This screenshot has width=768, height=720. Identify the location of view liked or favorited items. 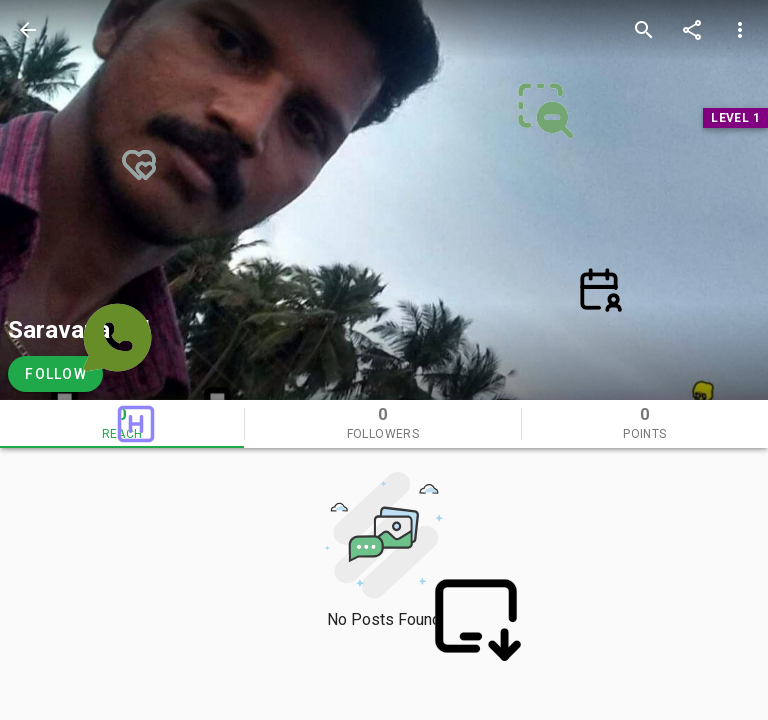
(139, 165).